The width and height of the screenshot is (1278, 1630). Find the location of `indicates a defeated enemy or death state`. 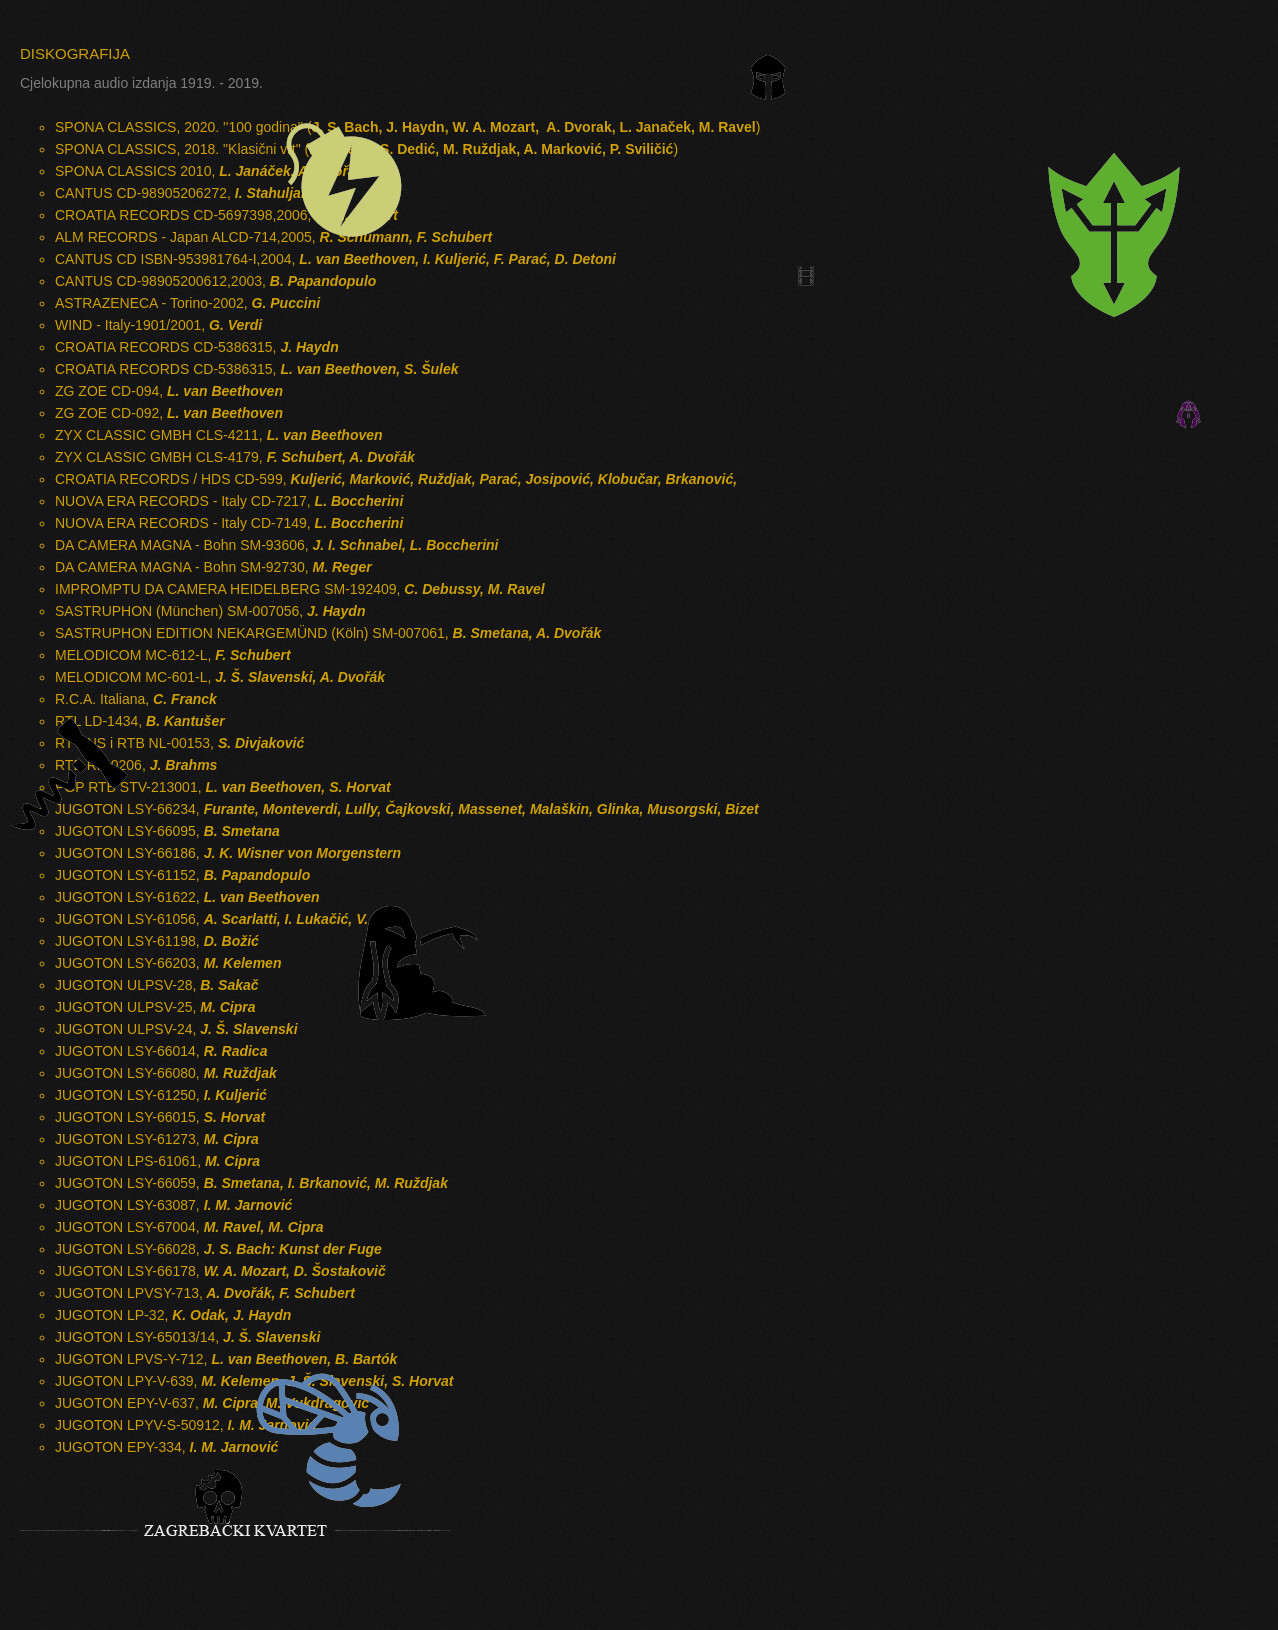

indicates a defeated enemy or death state is located at coordinates (218, 1497).